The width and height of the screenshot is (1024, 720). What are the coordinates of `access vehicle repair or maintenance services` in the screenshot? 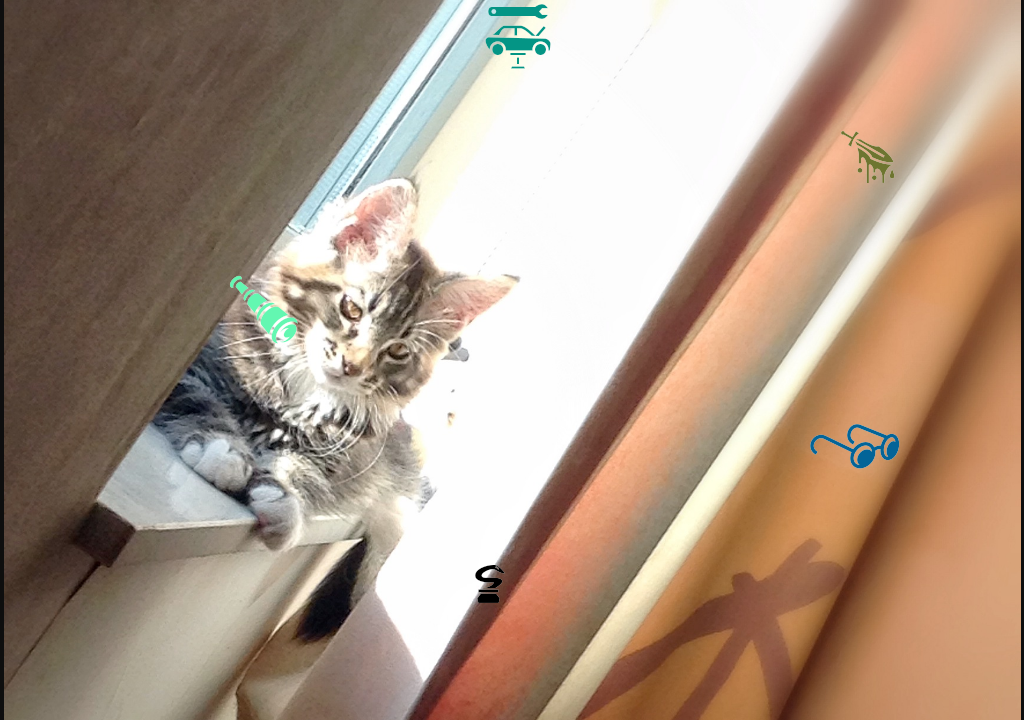 It's located at (518, 36).